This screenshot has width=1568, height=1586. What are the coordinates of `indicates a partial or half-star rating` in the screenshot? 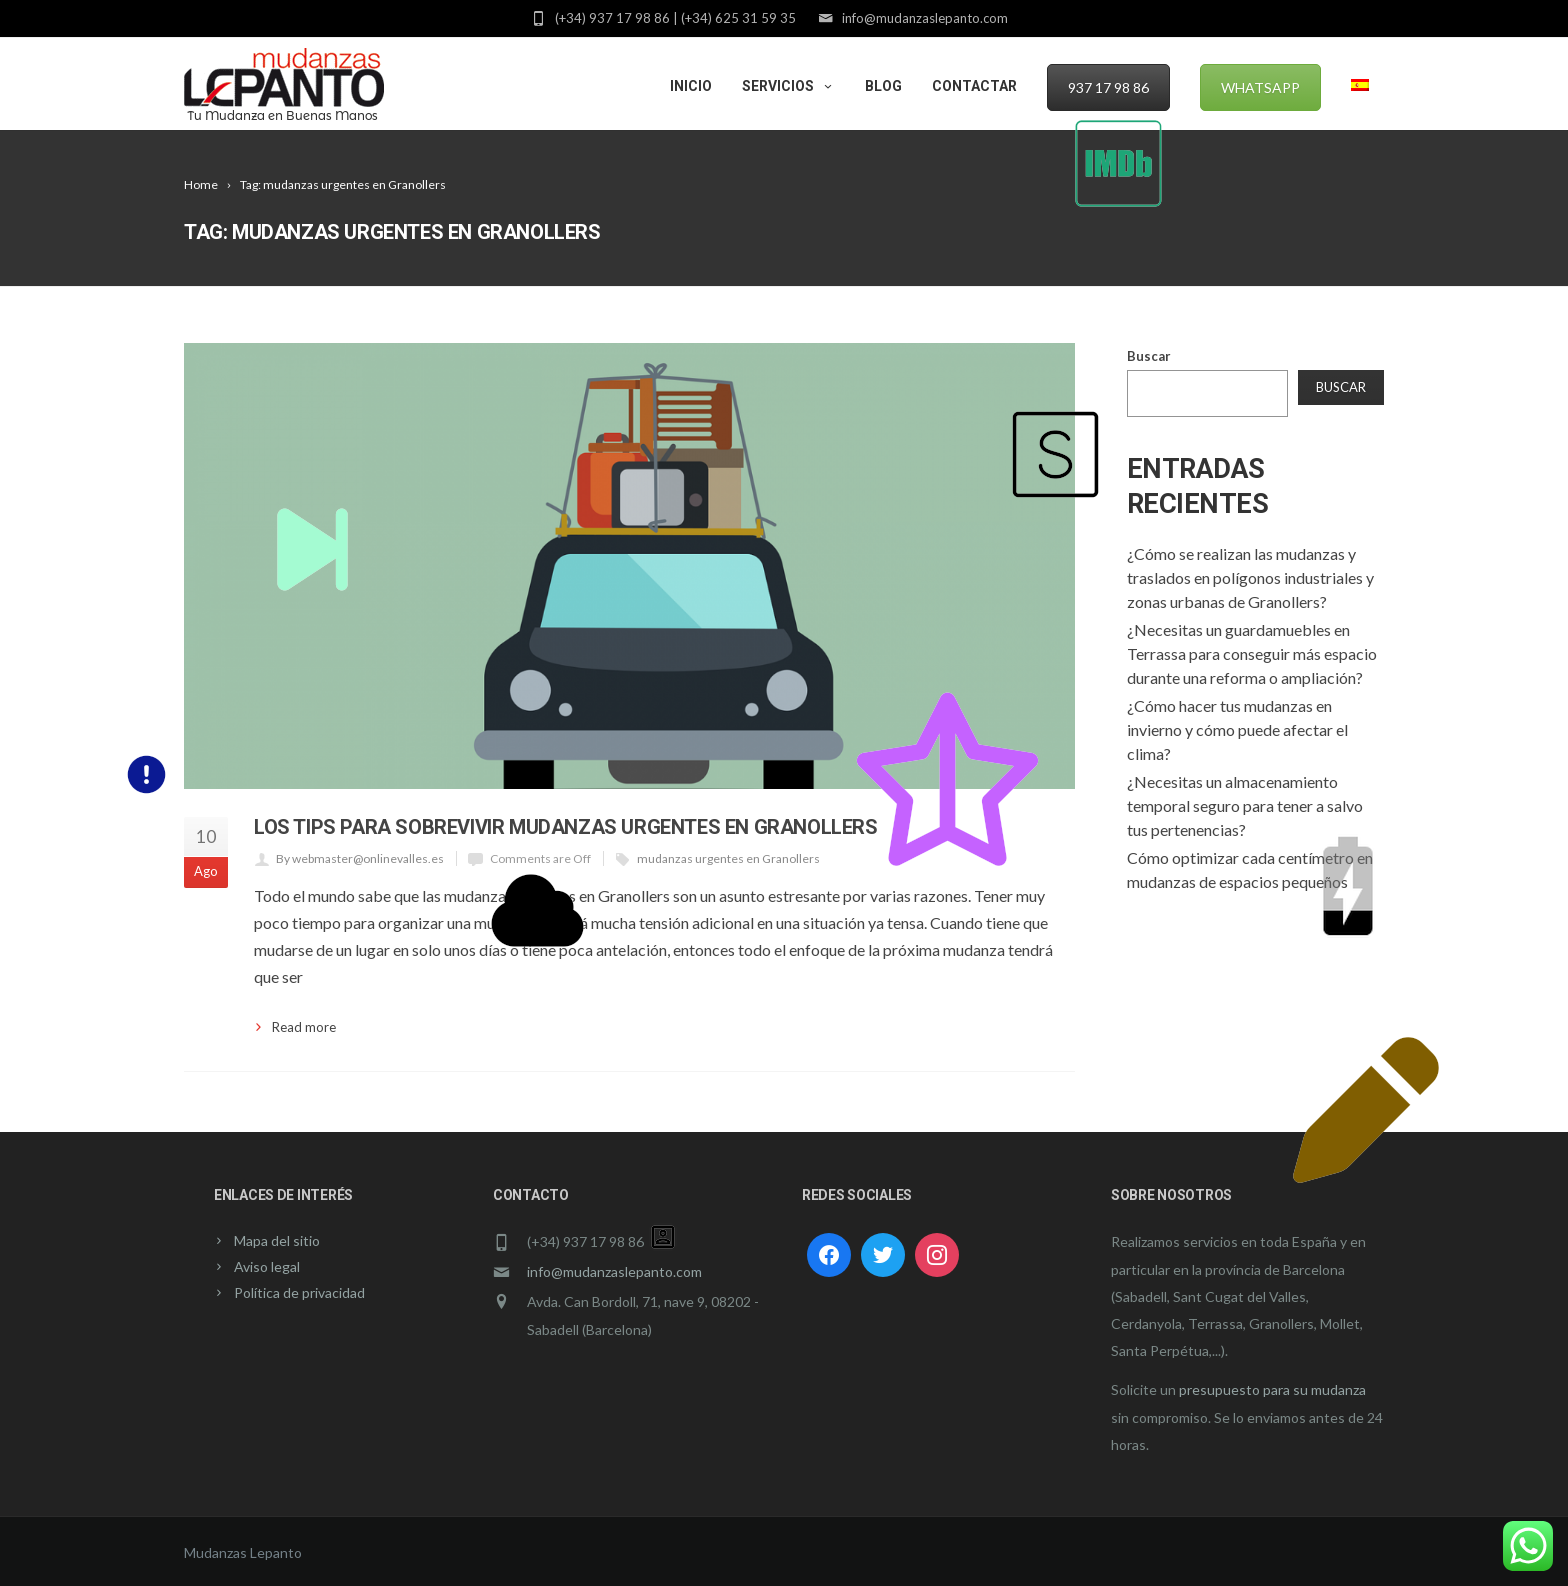 It's located at (947, 787).